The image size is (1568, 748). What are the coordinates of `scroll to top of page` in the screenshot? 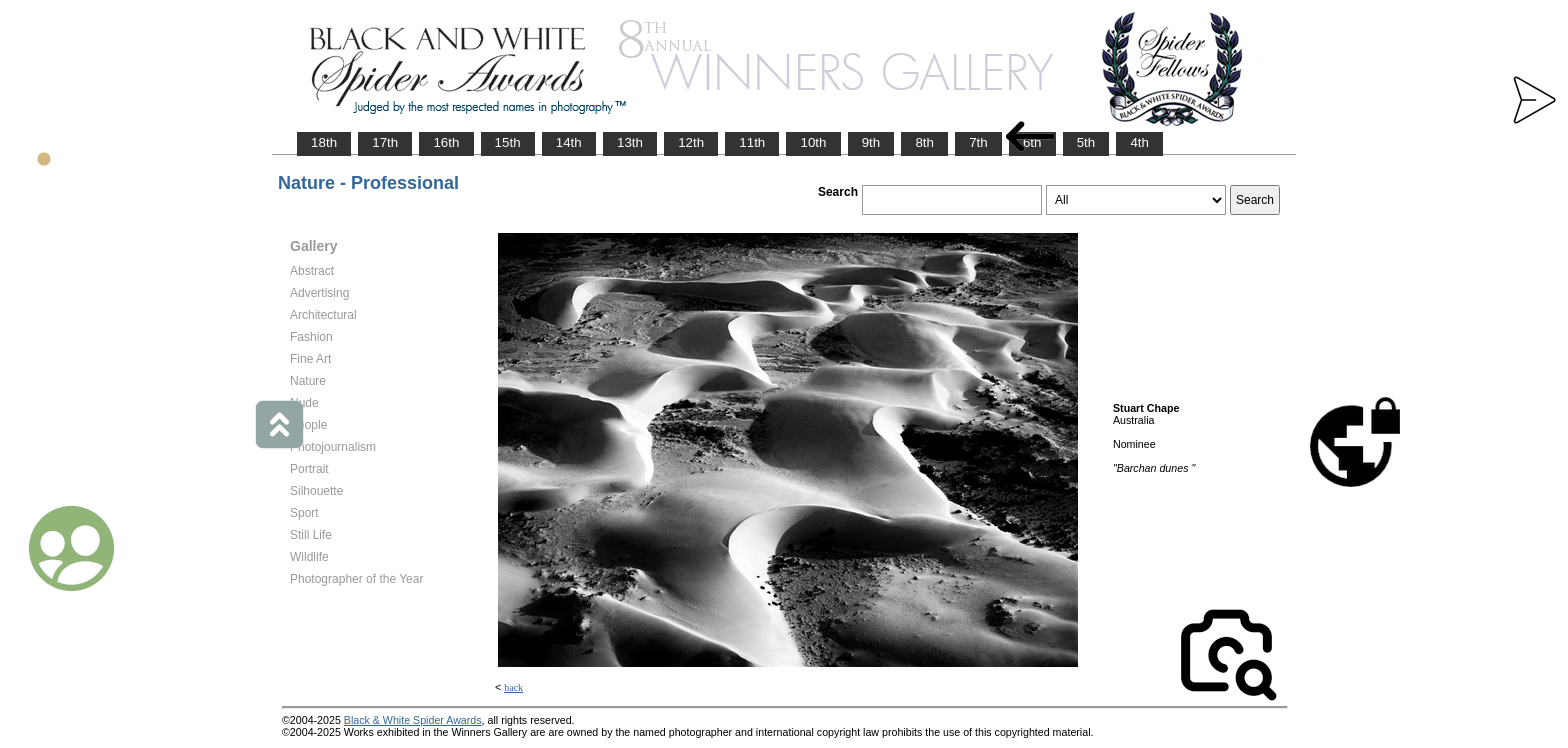 It's located at (279, 424).